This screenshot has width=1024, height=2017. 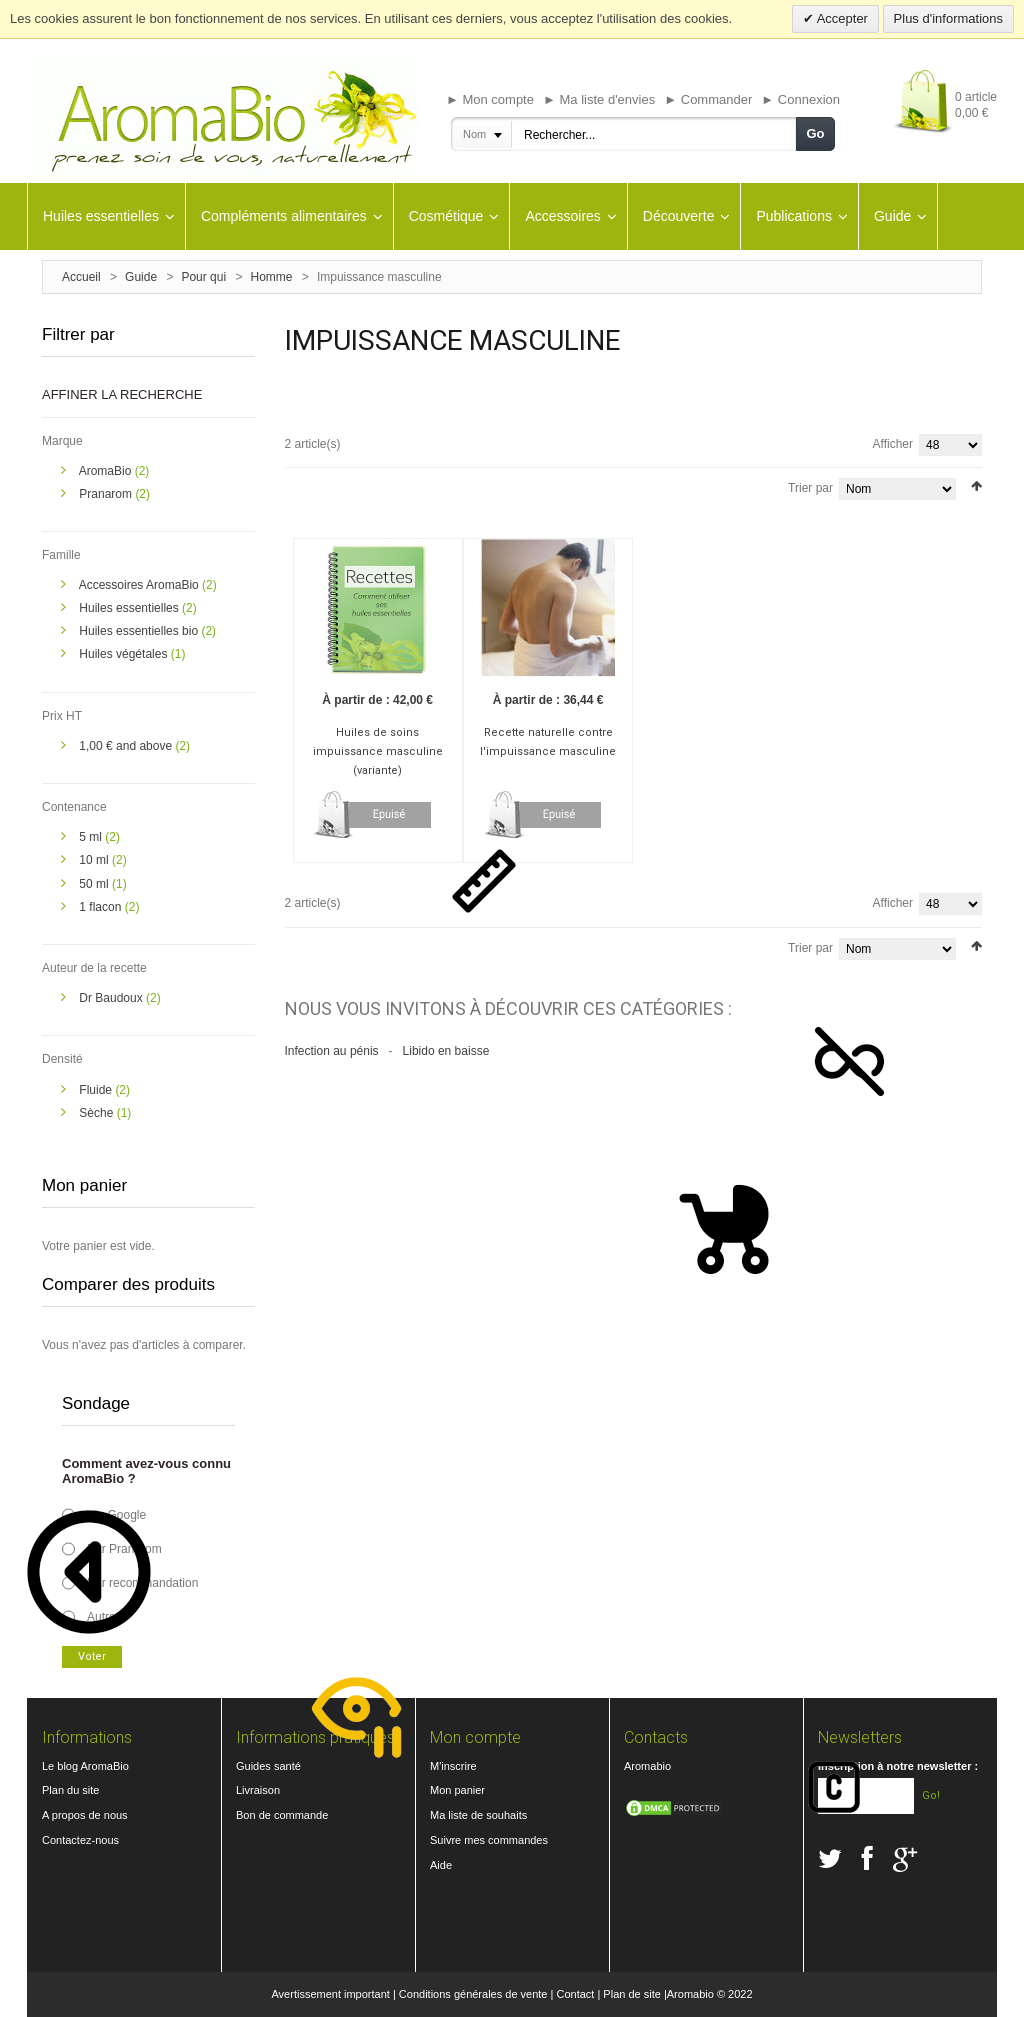 What do you see at coordinates (89, 1572) in the screenshot?
I see `go back to the previous screen` at bounding box center [89, 1572].